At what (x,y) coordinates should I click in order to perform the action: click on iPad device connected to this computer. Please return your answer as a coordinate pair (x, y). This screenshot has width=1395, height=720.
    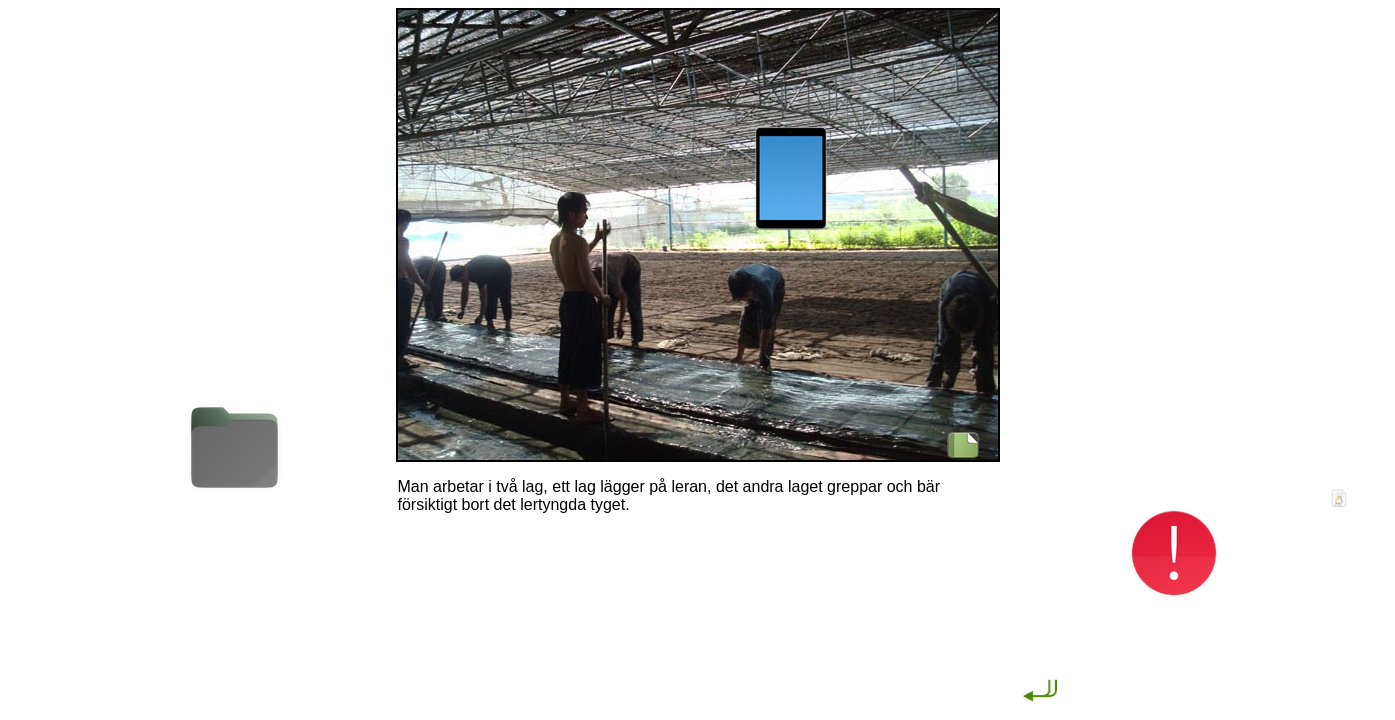
    Looking at the image, I should click on (791, 179).